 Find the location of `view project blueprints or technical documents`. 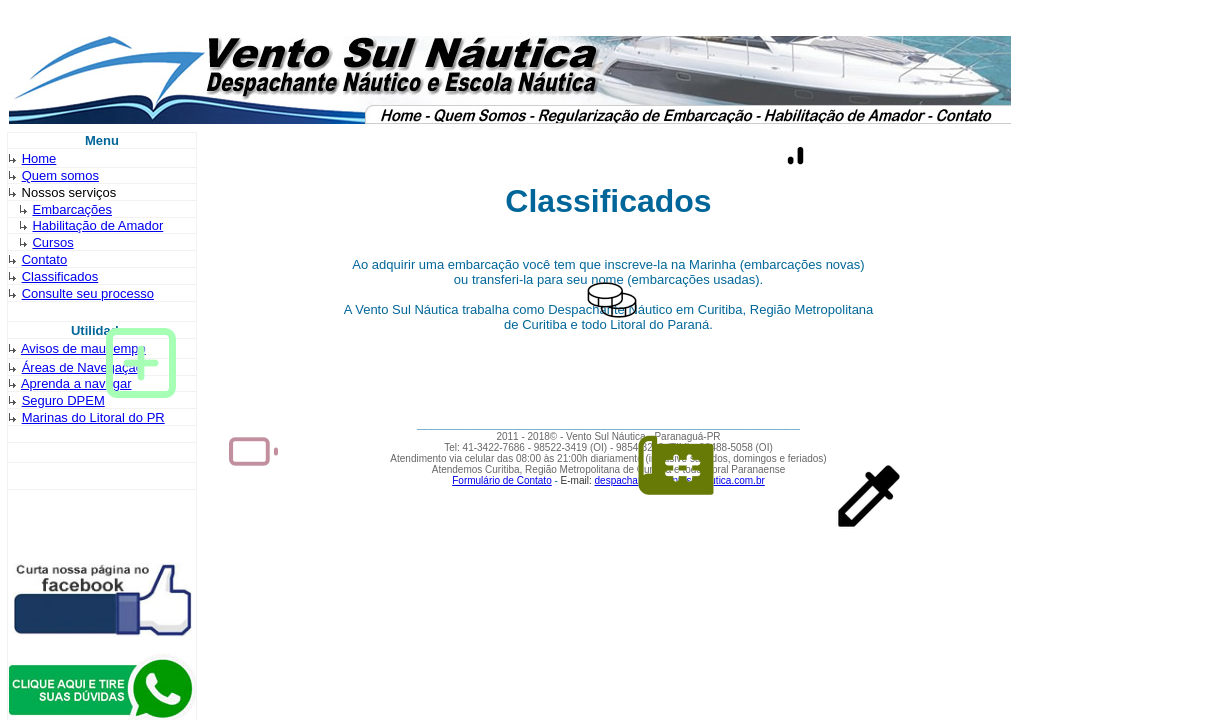

view project blueprints or technical documents is located at coordinates (676, 468).